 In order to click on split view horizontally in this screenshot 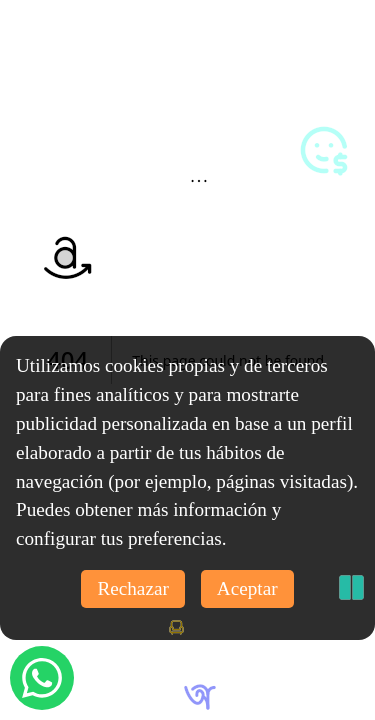, I will do `click(351, 587)`.